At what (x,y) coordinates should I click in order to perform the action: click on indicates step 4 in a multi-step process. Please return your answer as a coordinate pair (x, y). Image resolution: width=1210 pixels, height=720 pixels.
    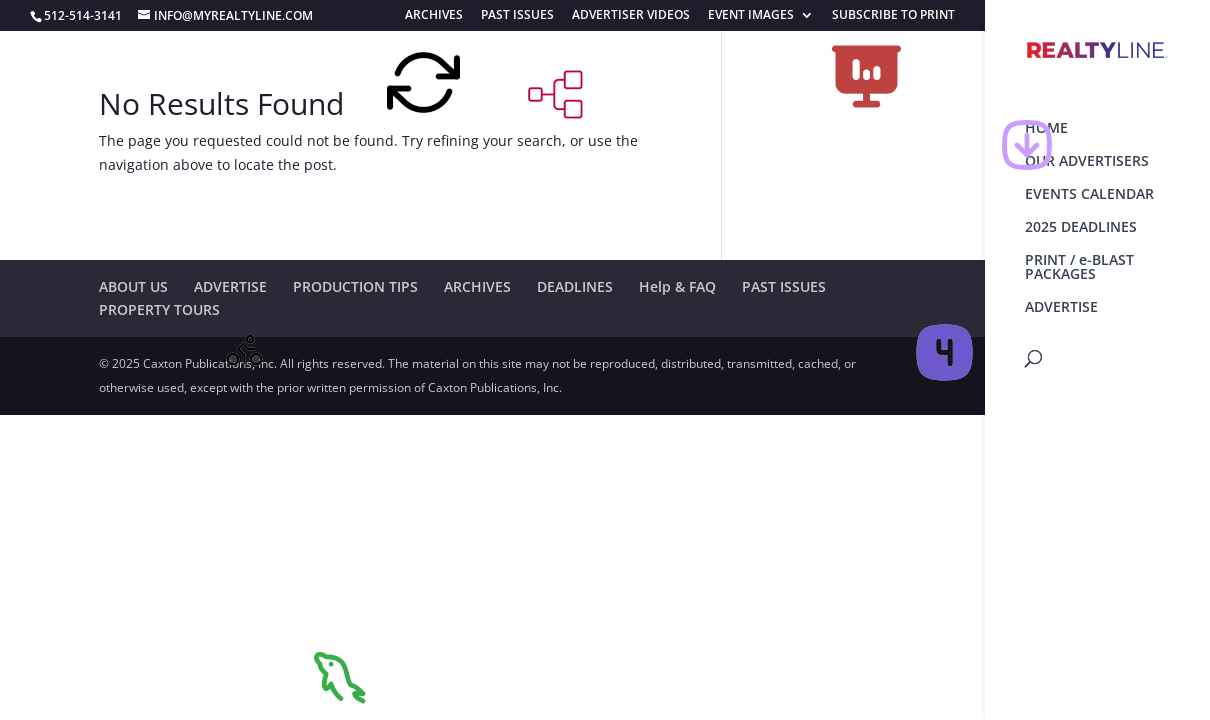
    Looking at the image, I should click on (944, 352).